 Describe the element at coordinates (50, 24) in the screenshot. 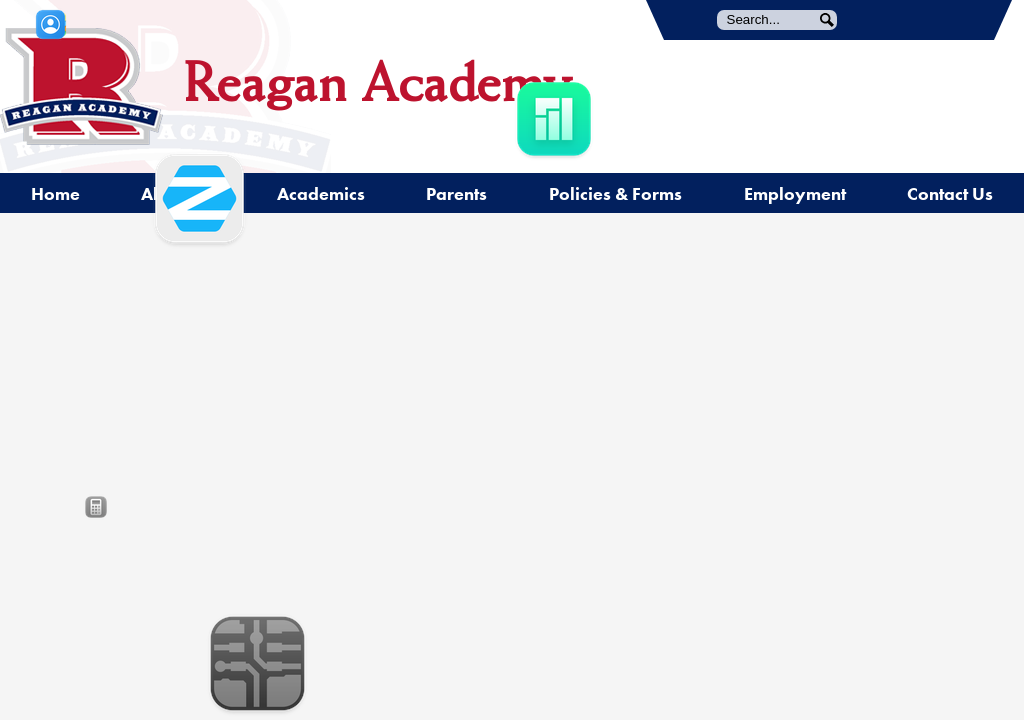

I see `open the communicator app` at that location.